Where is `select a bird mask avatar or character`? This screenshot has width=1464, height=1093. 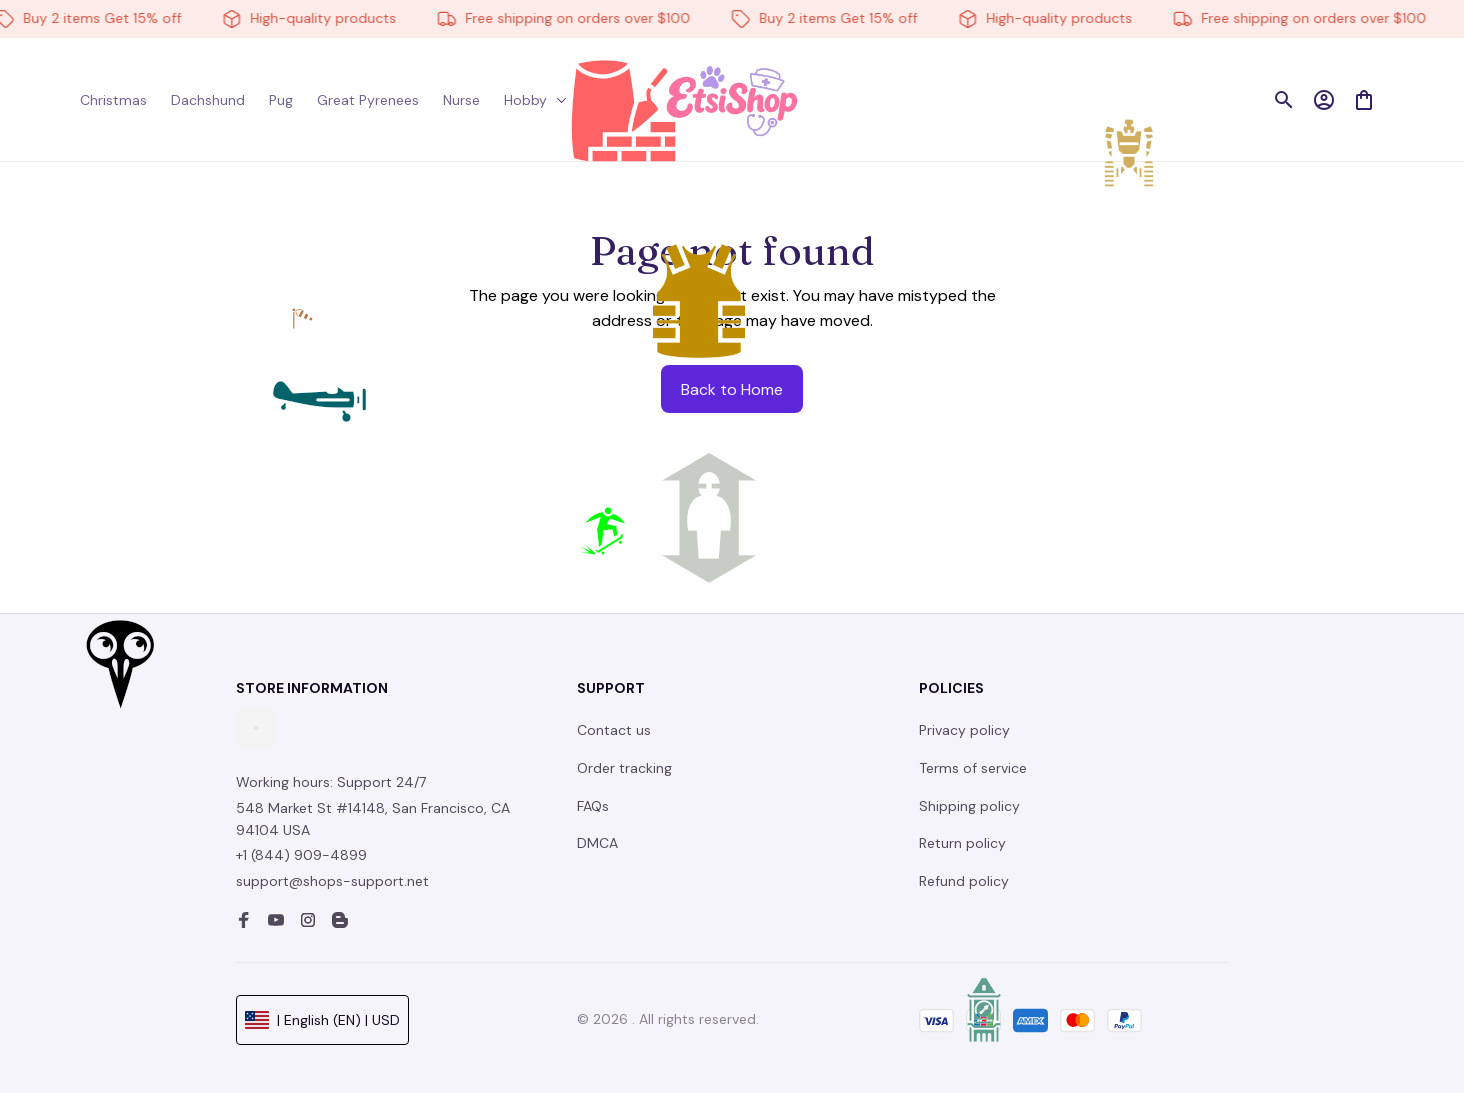 select a bird mask avatar or character is located at coordinates (121, 664).